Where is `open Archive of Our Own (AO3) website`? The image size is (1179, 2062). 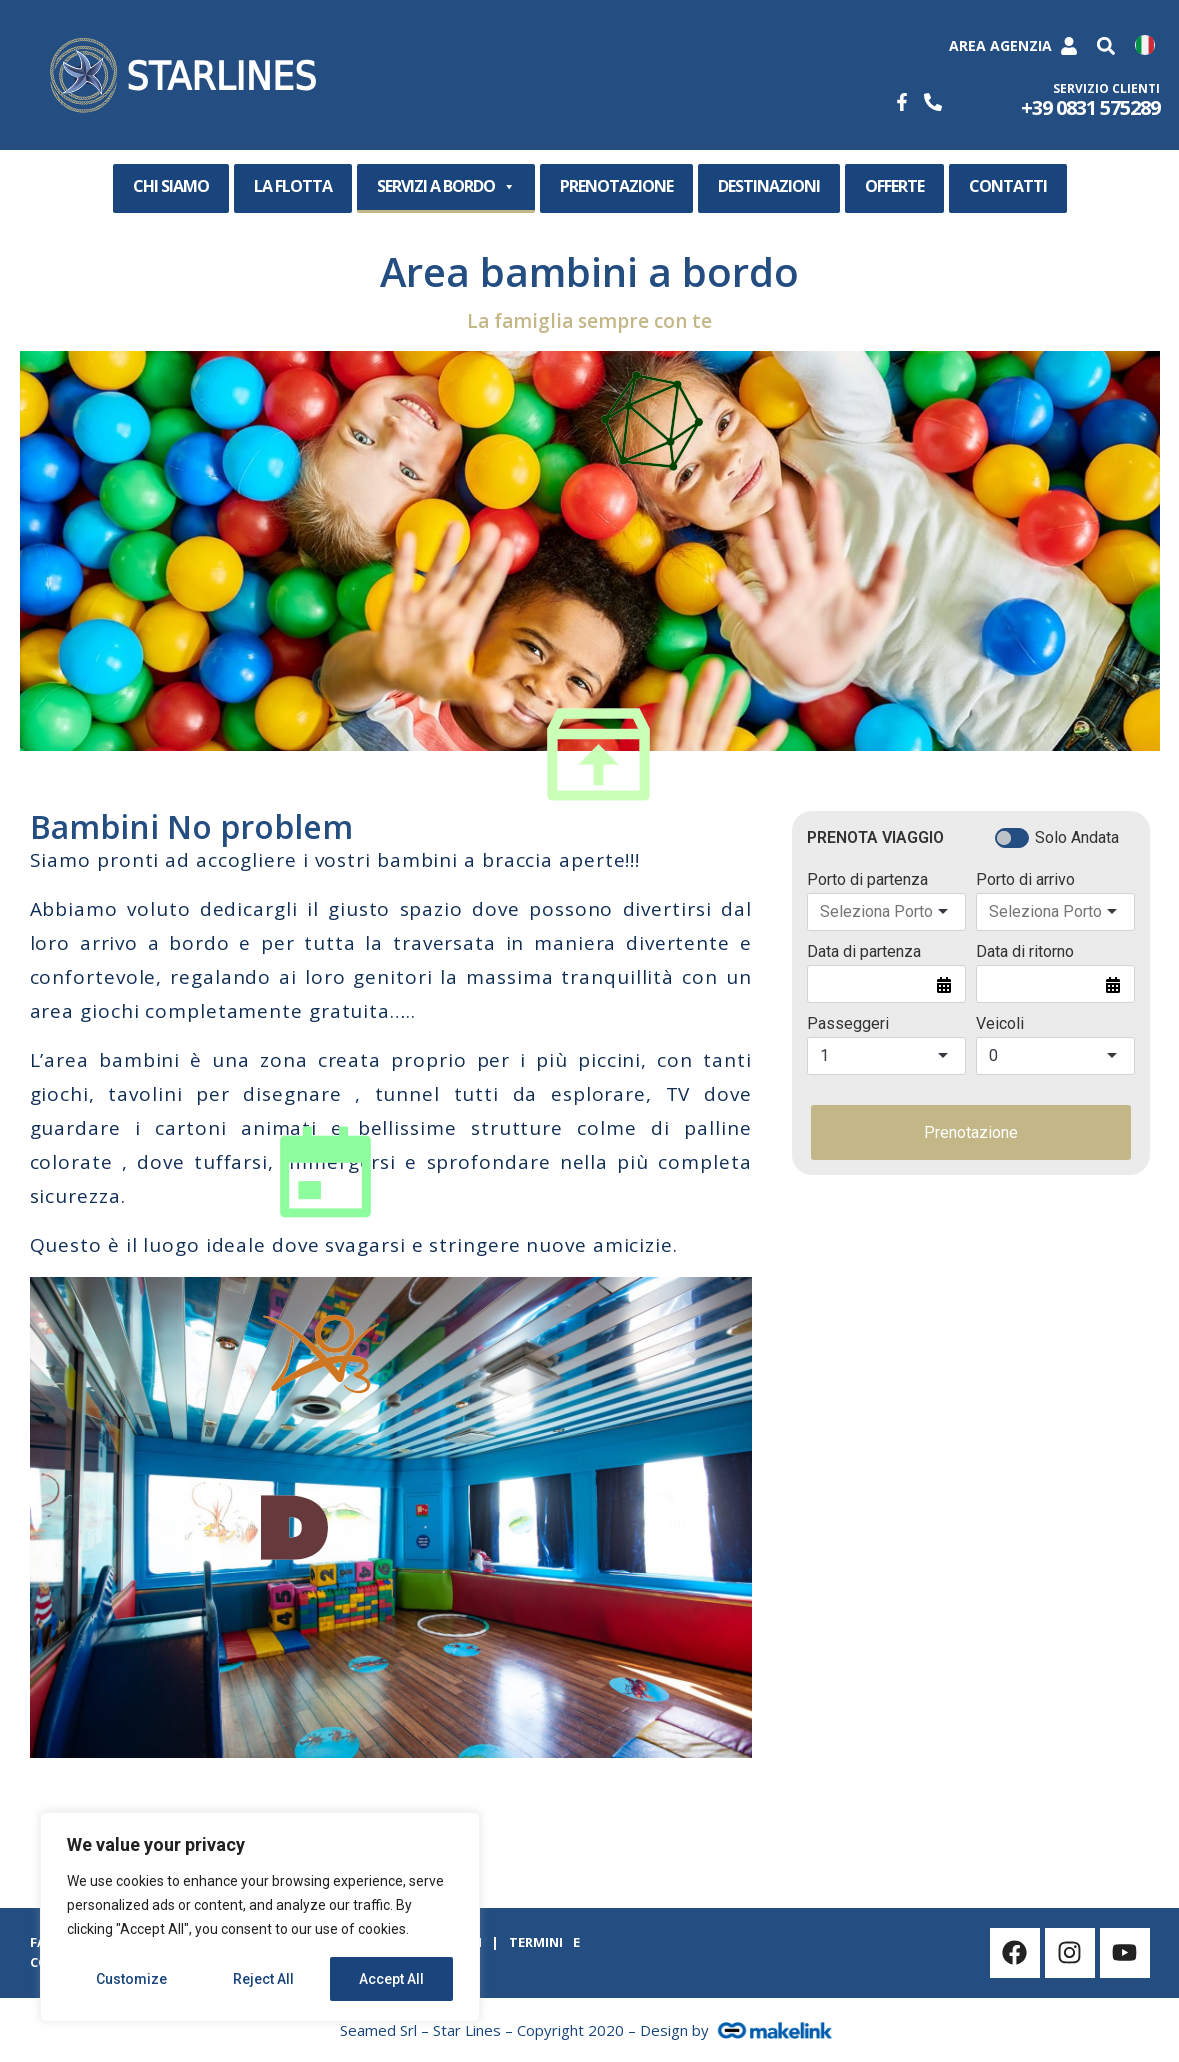
open Archive of Our Own (AO3) website is located at coordinates (321, 1354).